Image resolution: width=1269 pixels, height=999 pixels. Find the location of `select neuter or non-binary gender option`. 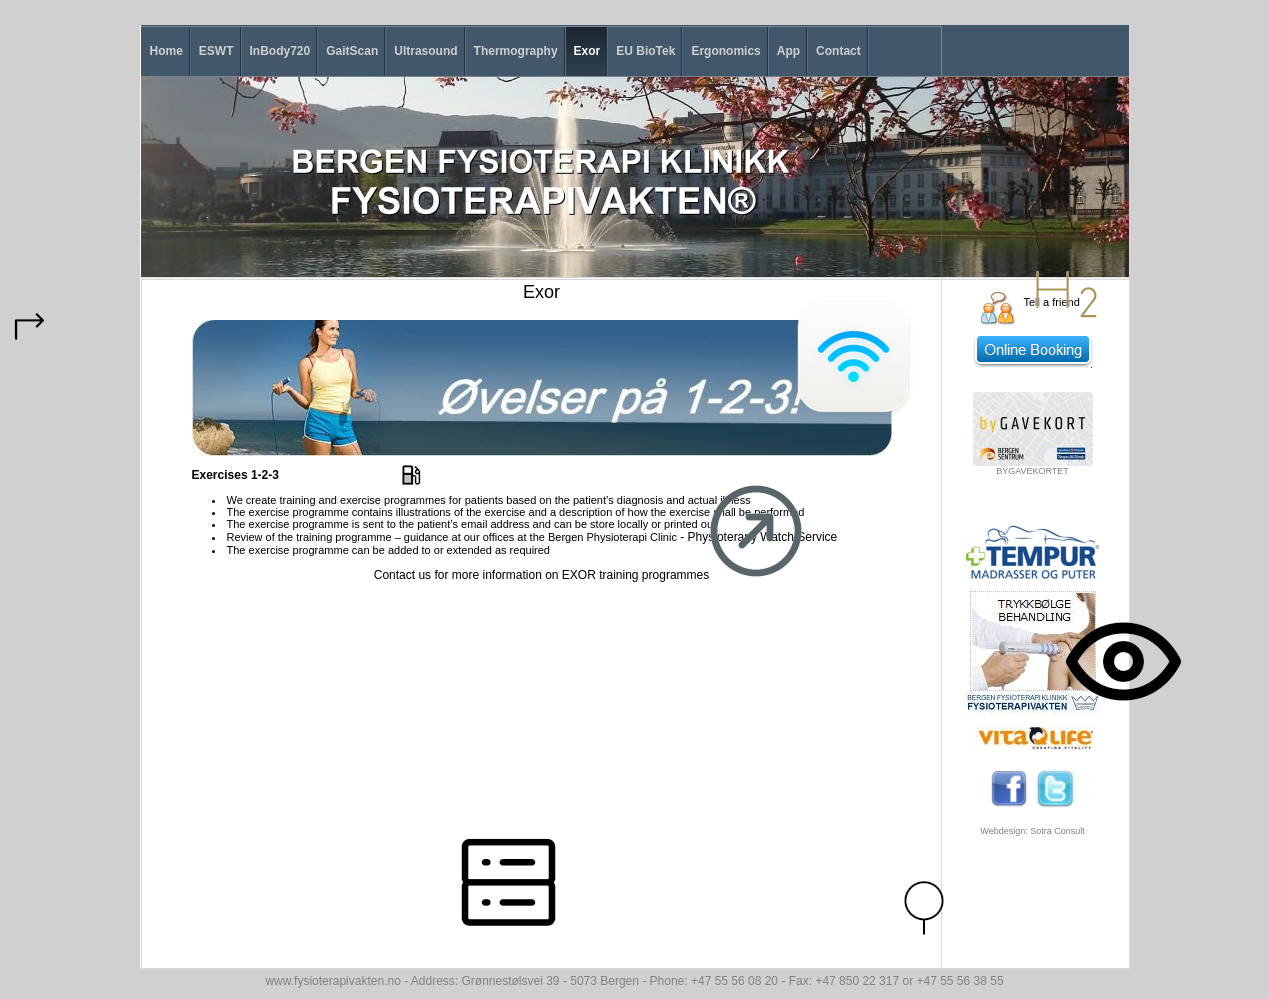

select neuter or non-binary gender option is located at coordinates (924, 907).